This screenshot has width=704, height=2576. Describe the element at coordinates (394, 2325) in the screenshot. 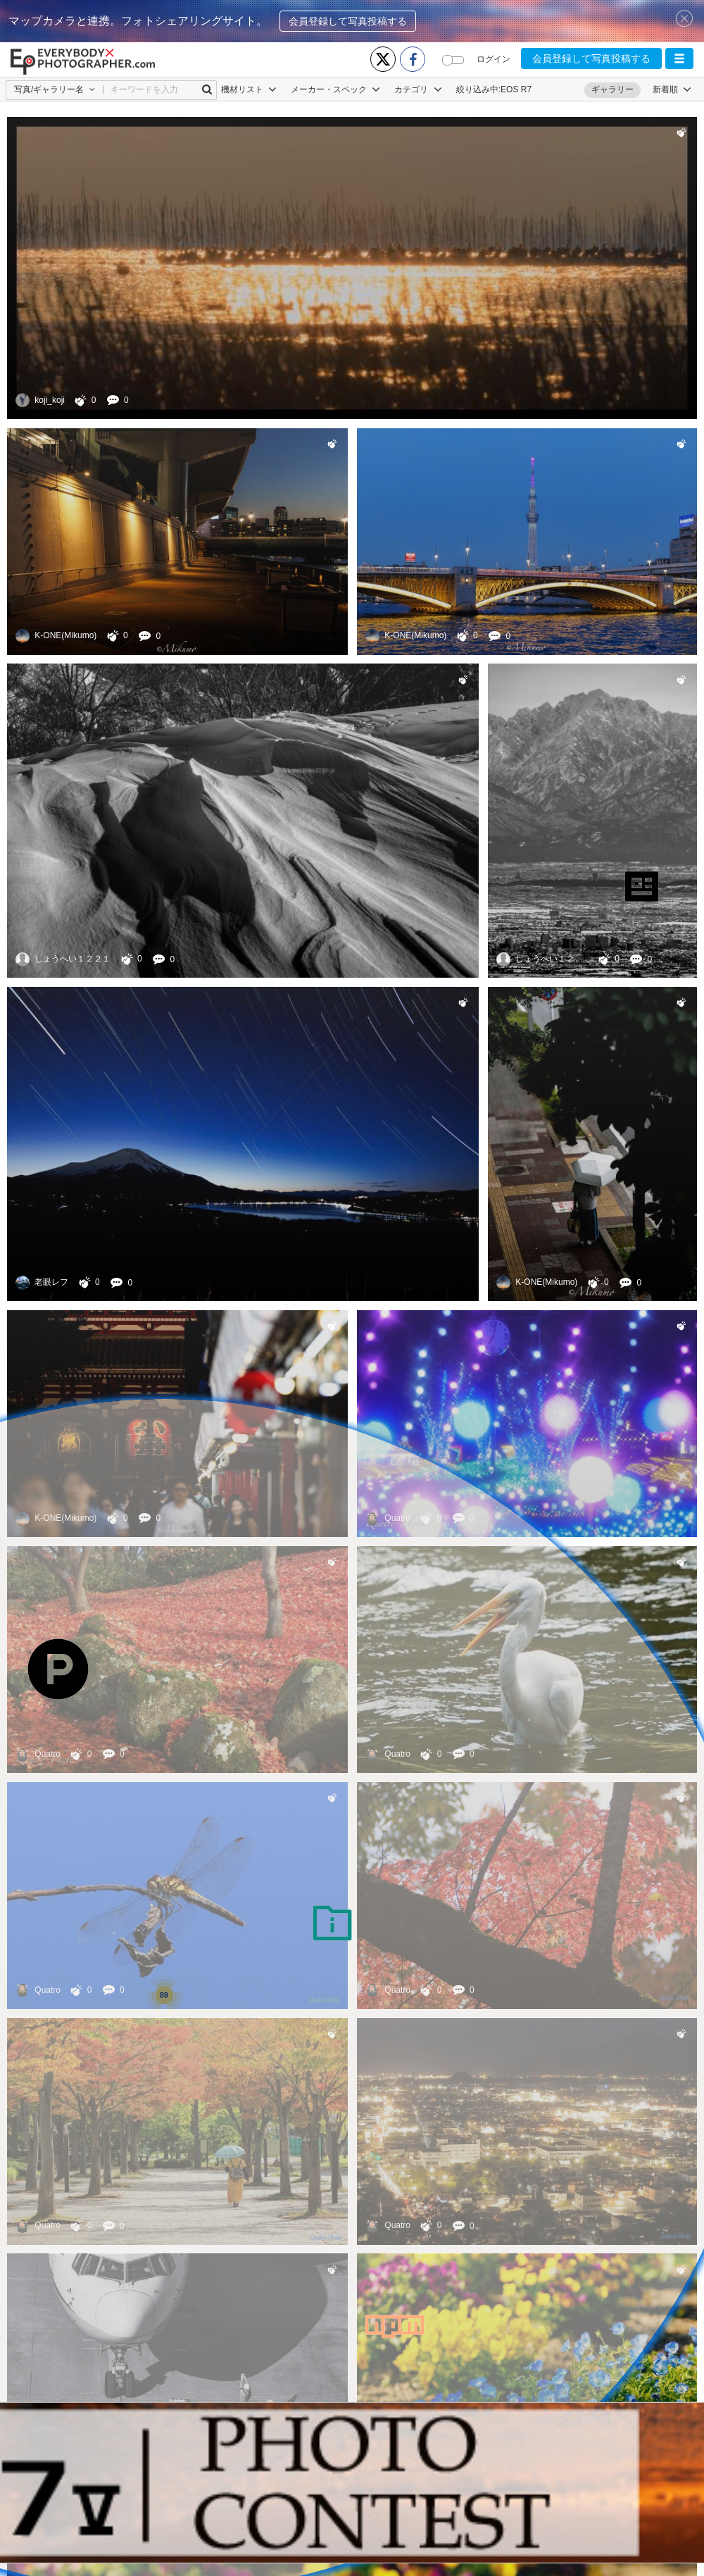

I see `npm package manager logo` at that location.